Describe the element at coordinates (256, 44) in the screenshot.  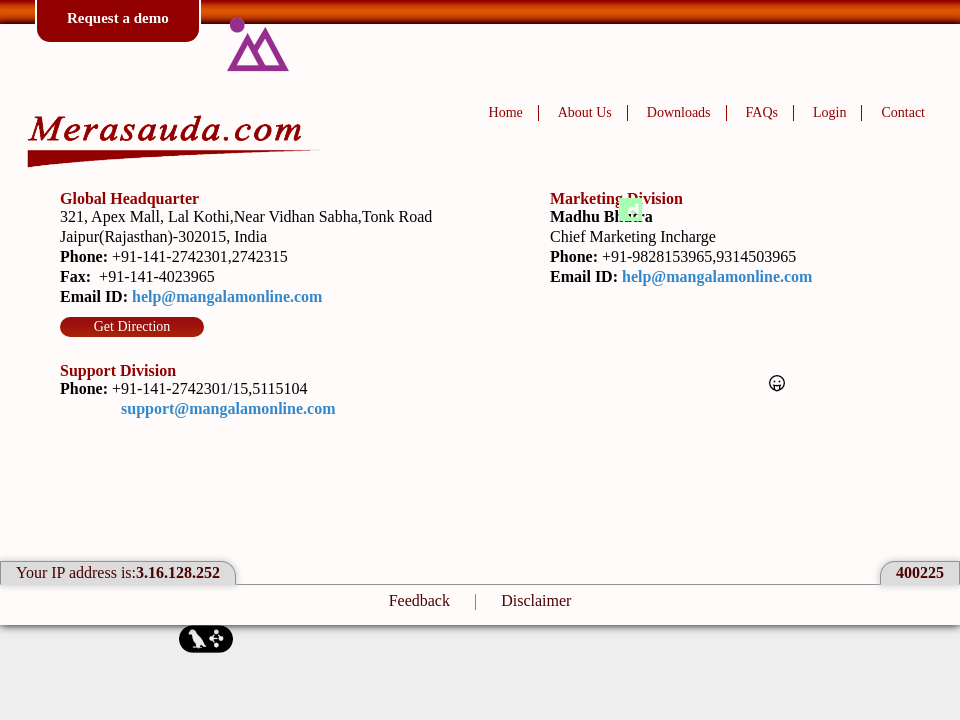
I see `view landscape or nature photos` at that location.